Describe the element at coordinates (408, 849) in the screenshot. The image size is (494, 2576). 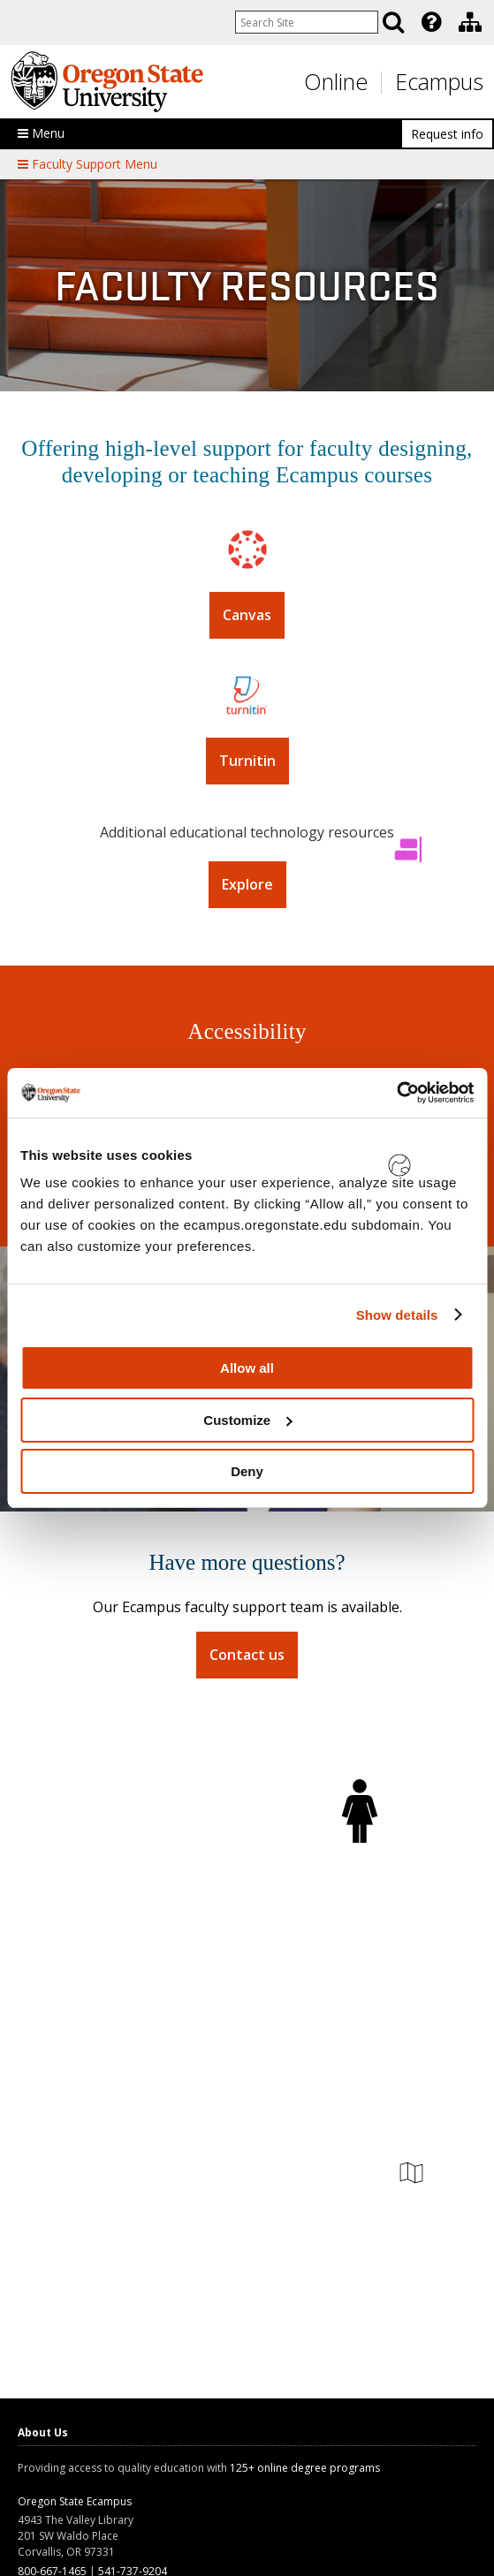
I see `align content to the right` at that location.